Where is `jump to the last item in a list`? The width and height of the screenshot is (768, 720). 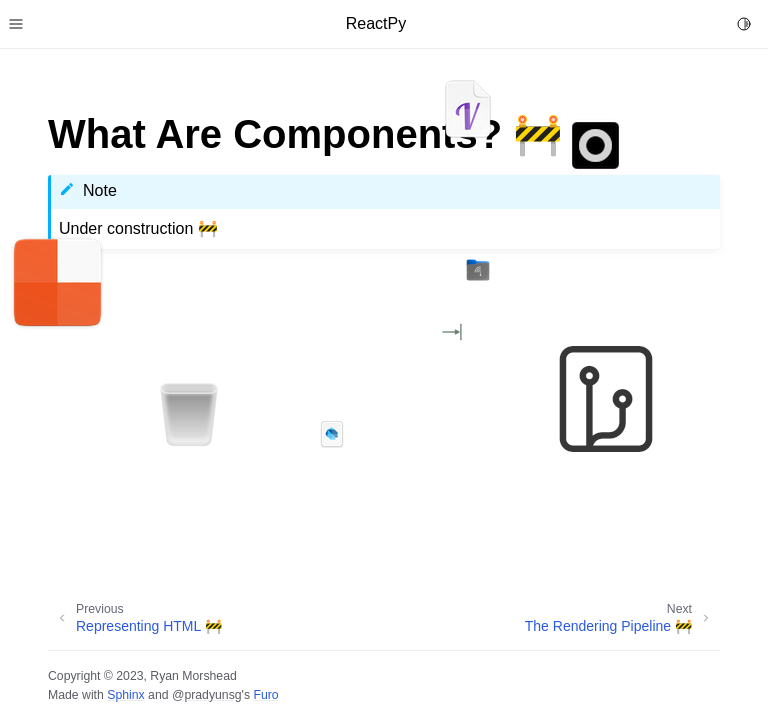
jump to the last item in a list is located at coordinates (452, 332).